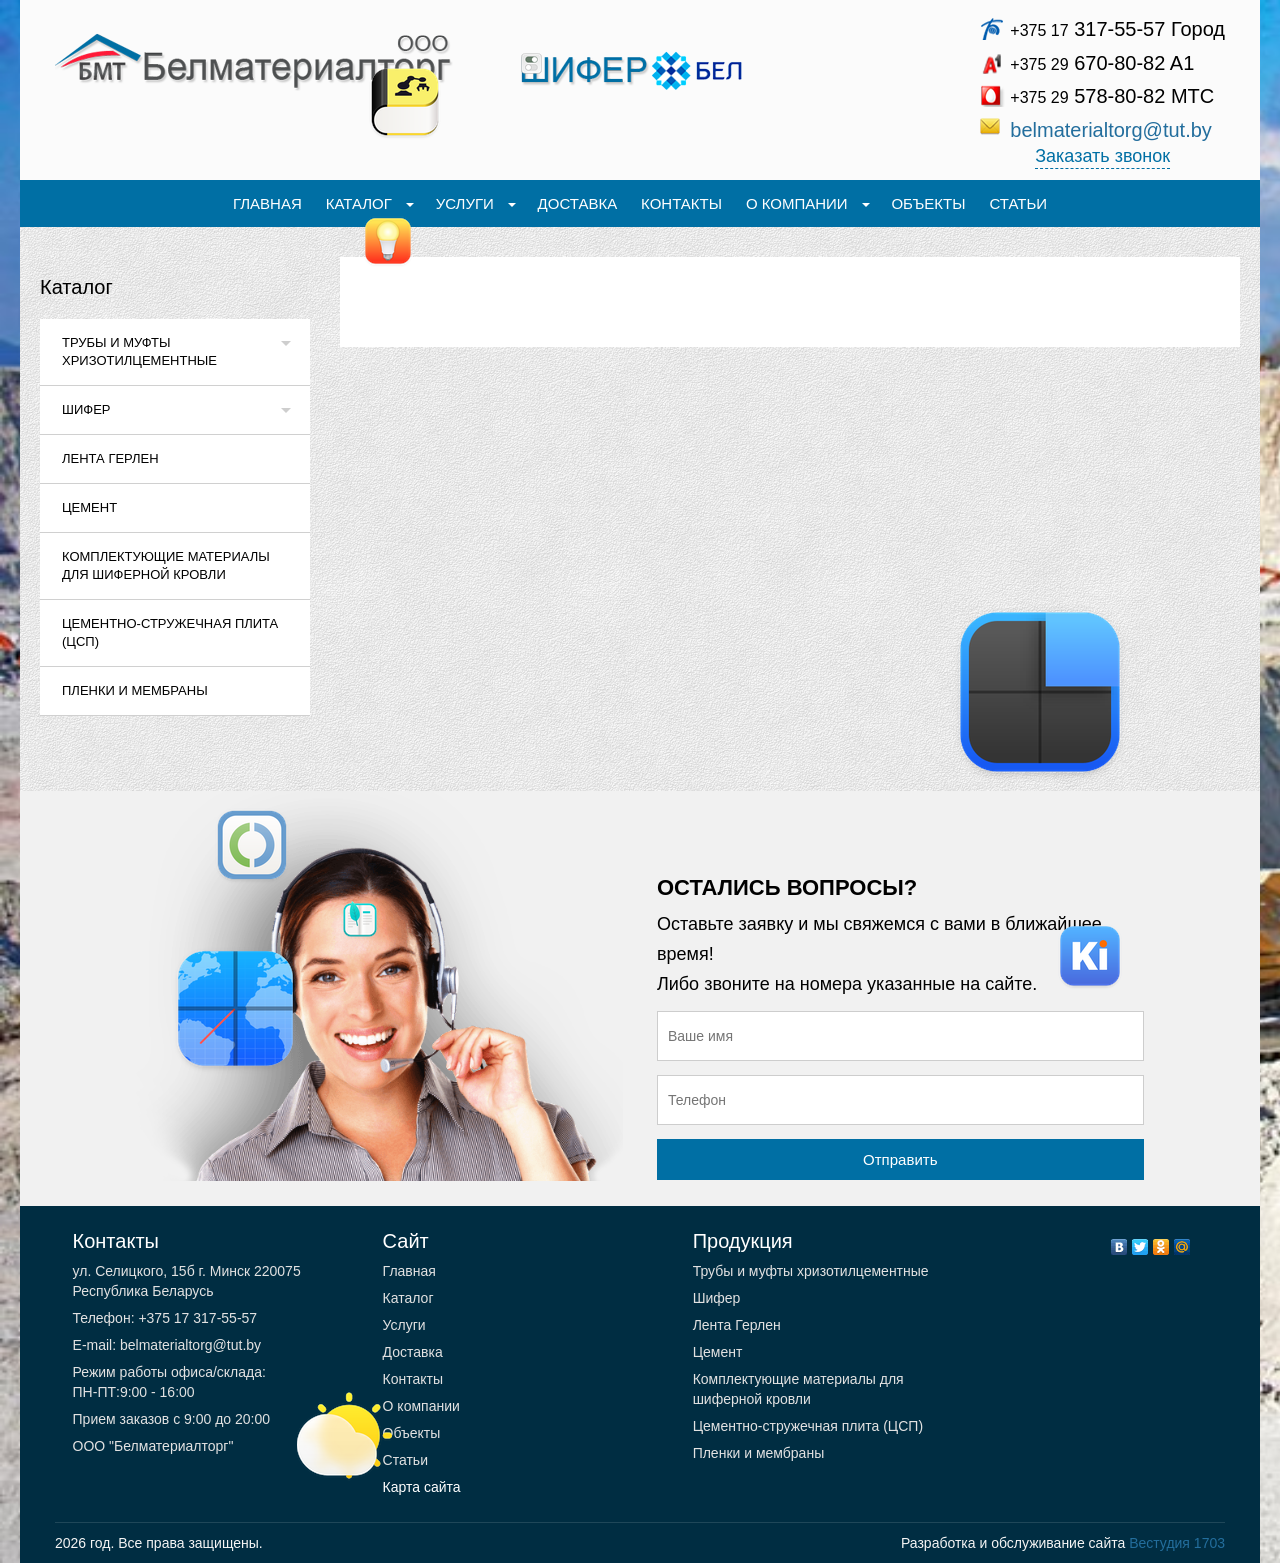 The height and width of the screenshot is (1563, 1280). I want to click on open gnome tweaks settings, so click(531, 63).